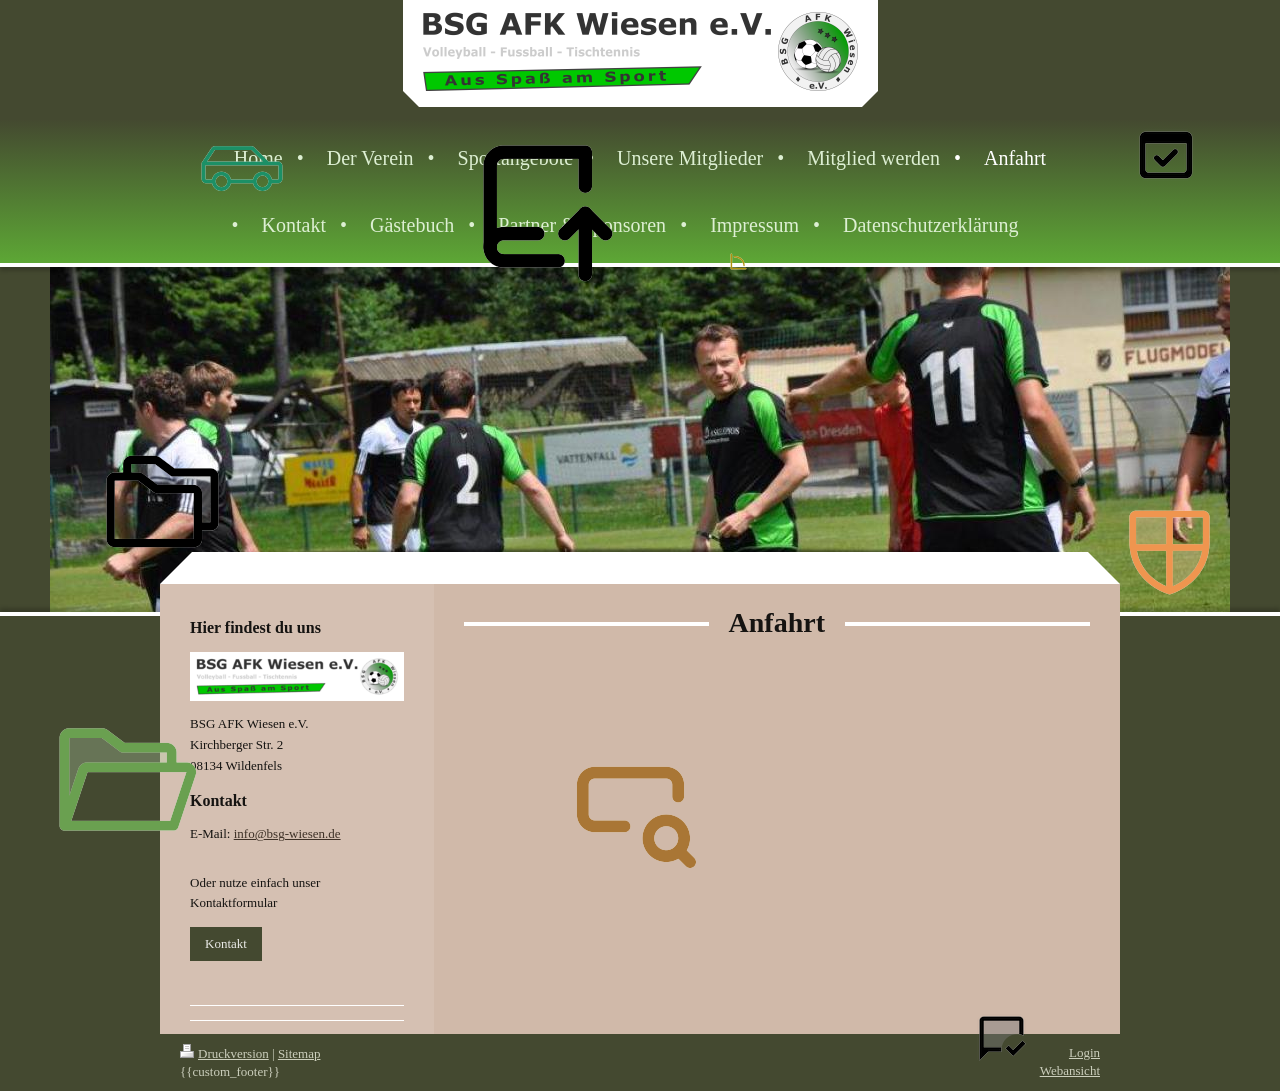  Describe the element at coordinates (160, 501) in the screenshot. I see `browse multiple folders or directories` at that location.